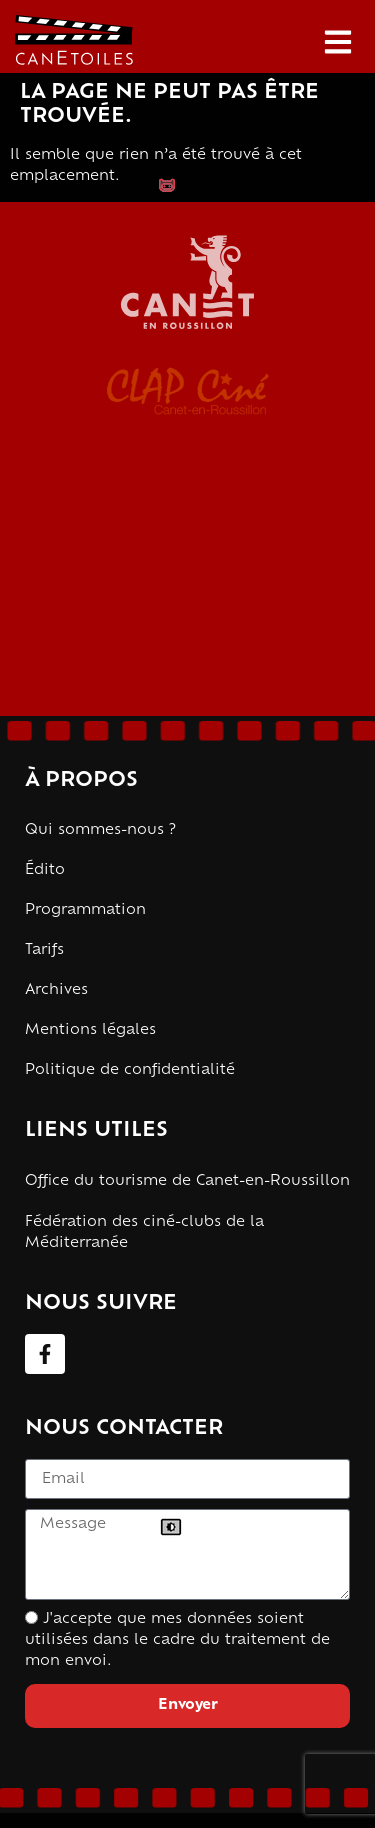 This screenshot has width=375, height=1828. What do you see at coordinates (167, 185) in the screenshot?
I see `finn the human character icon from adventure time` at bounding box center [167, 185].